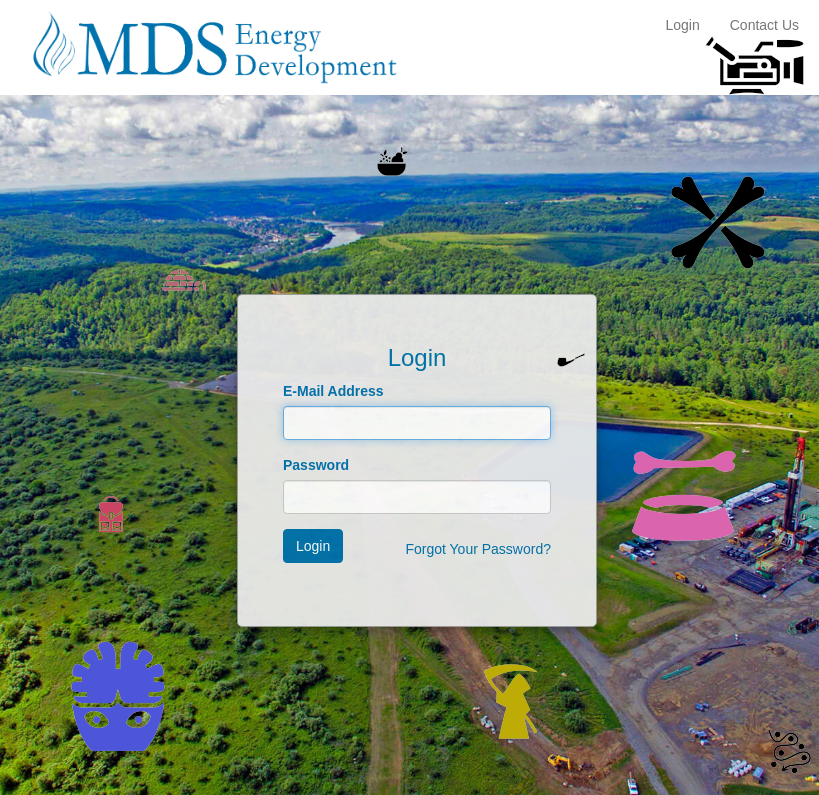 The width and height of the screenshot is (819, 795). Describe the element at coordinates (717, 222) in the screenshot. I see `indicates danger or deadly hazard in game` at that location.